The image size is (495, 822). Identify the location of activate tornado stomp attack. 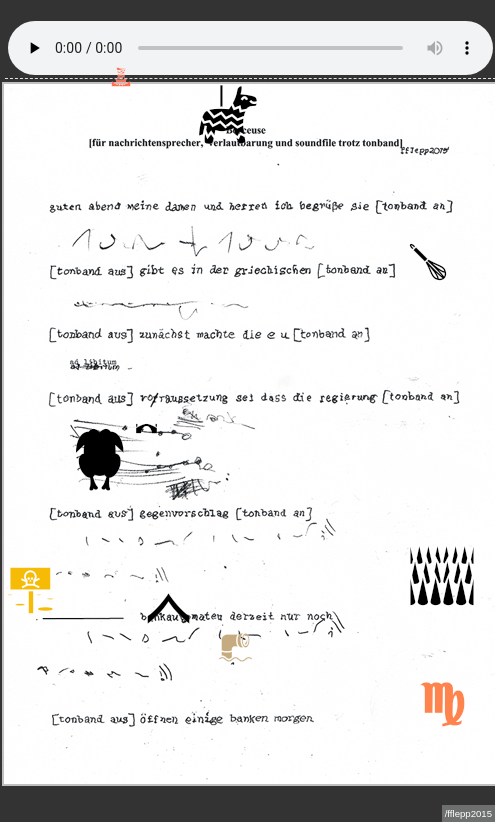
(121, 77).